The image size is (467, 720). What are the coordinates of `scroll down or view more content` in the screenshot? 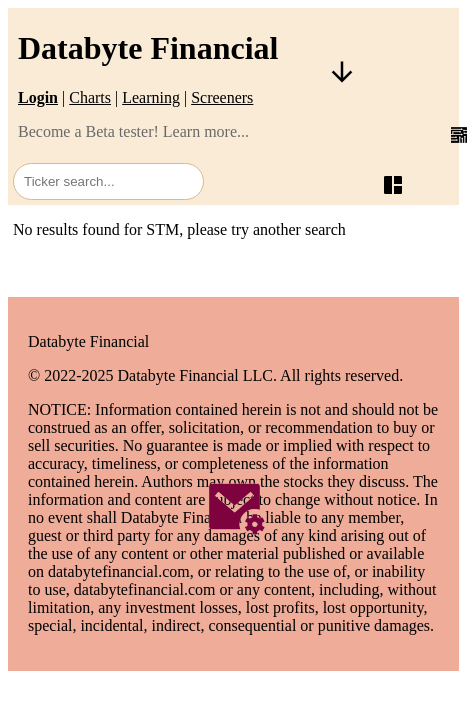 It's located at (342, 72).